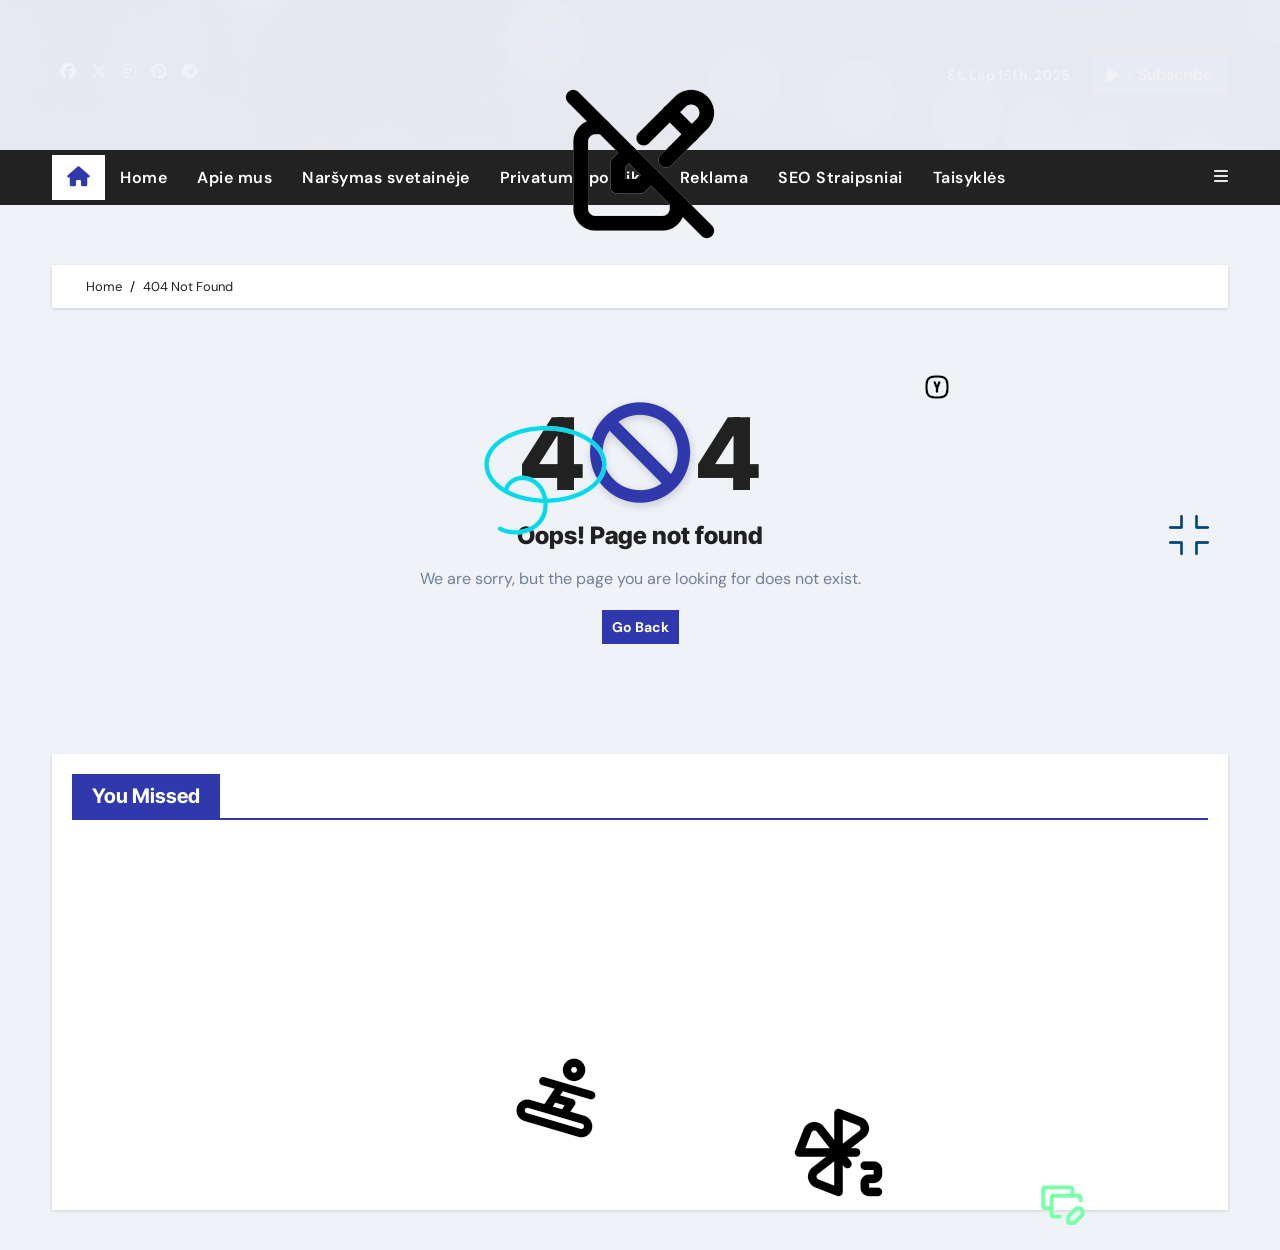 The width and height of the screenshot is (1280, 1250). I want to click on freeform selection tool, so click(545, 473).